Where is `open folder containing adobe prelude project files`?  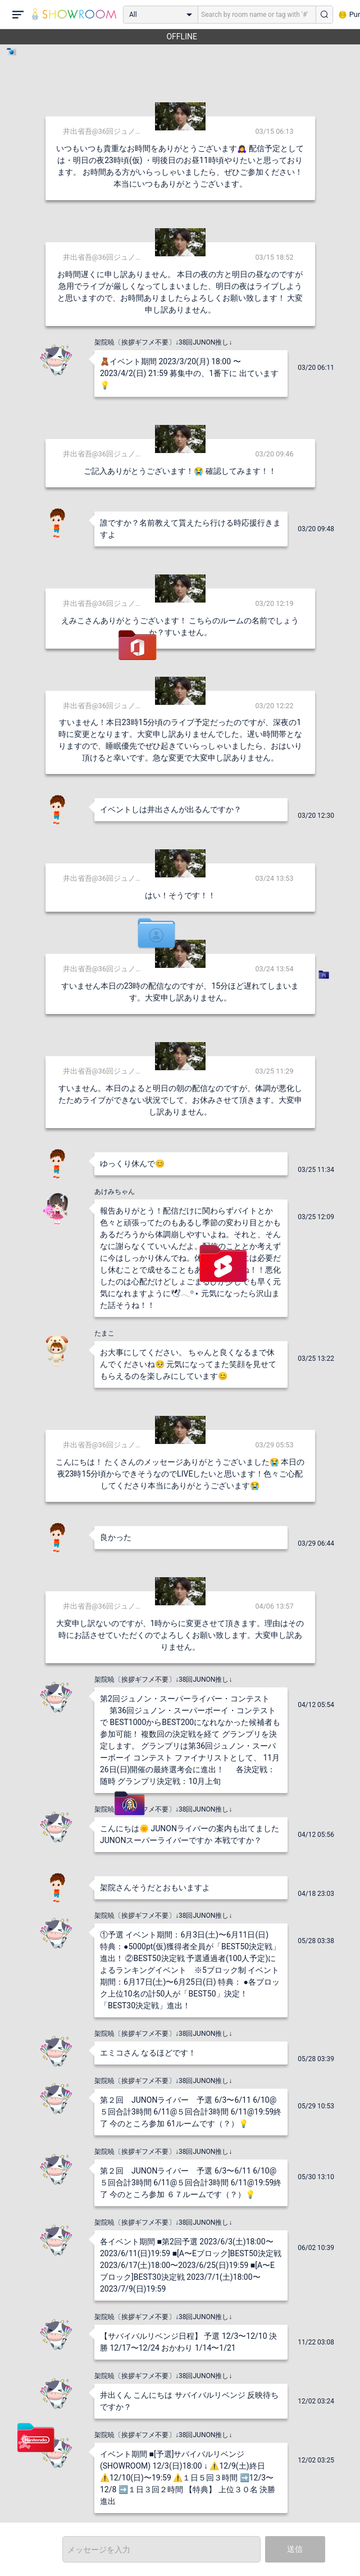
open folder containing adobe prelude project files is located at coordinates (323, 975).